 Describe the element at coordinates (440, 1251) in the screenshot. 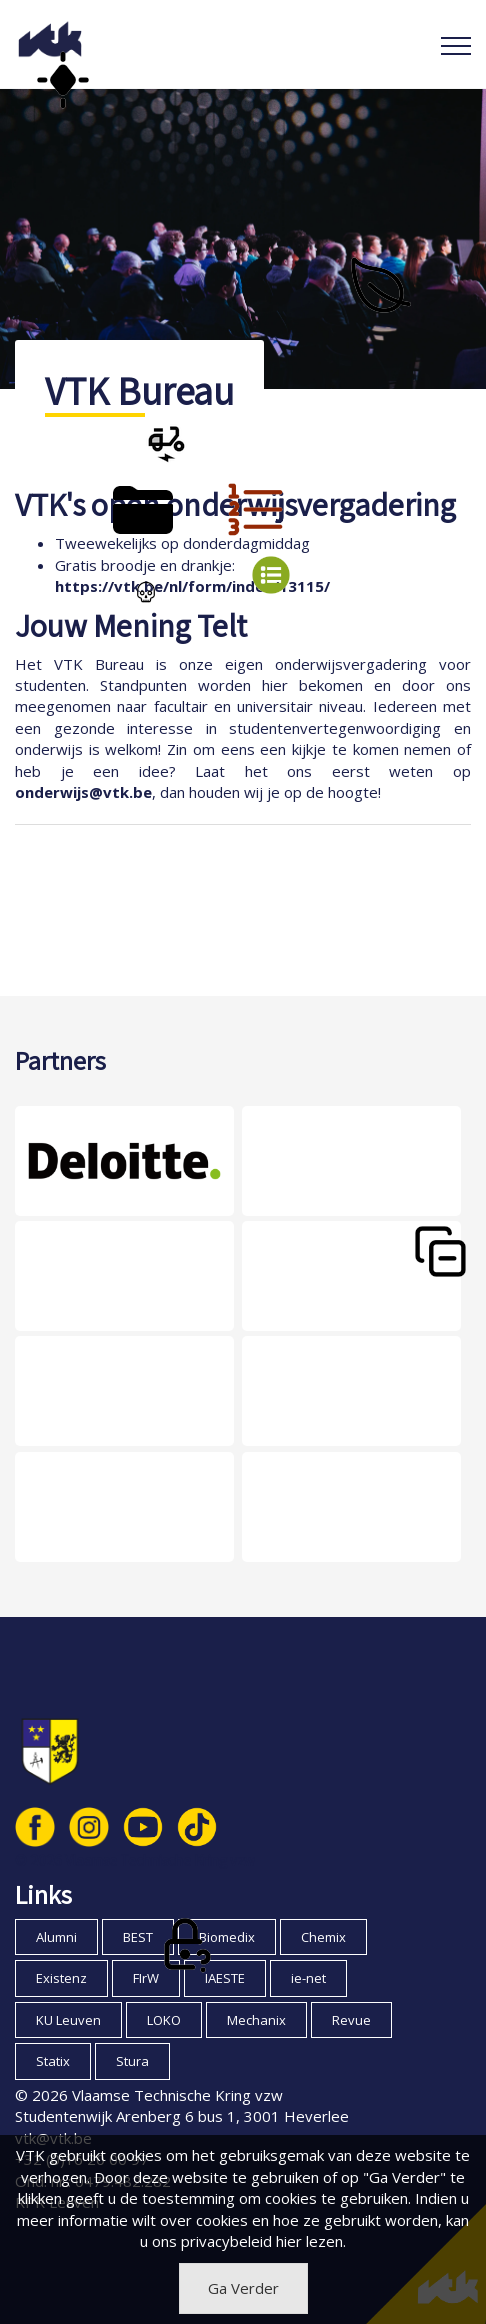

I see `remove item from clipboard` at that location.